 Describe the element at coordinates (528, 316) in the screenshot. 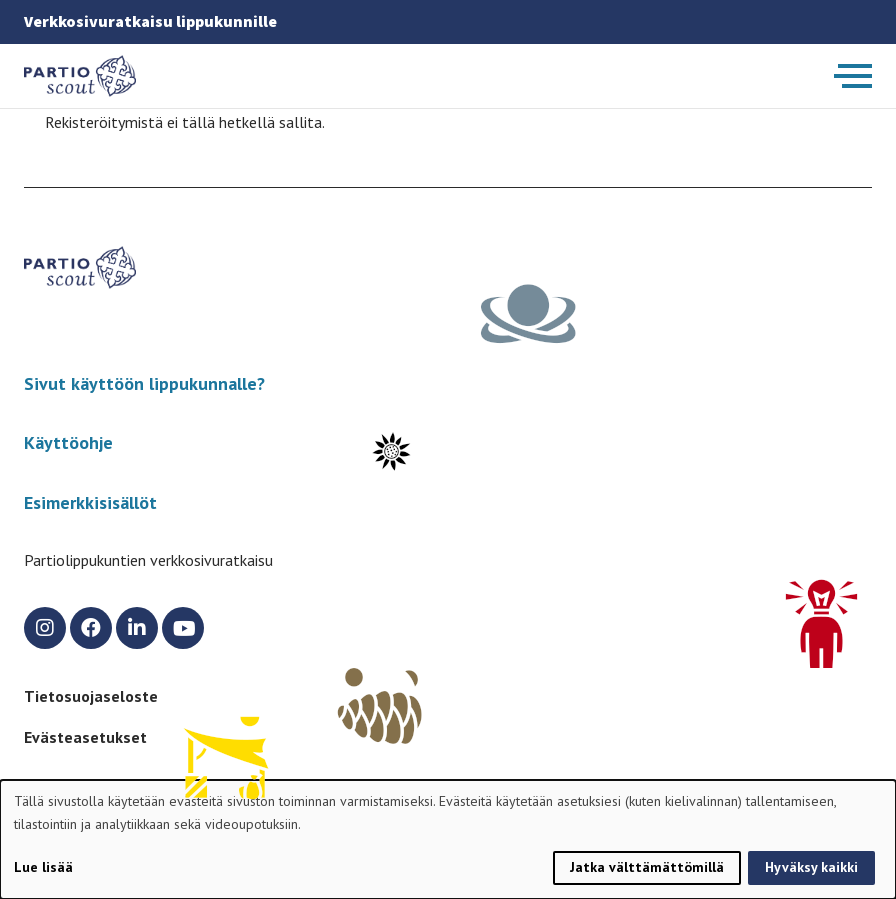

I see `represents a planet or celestial body in a space game` at that location.